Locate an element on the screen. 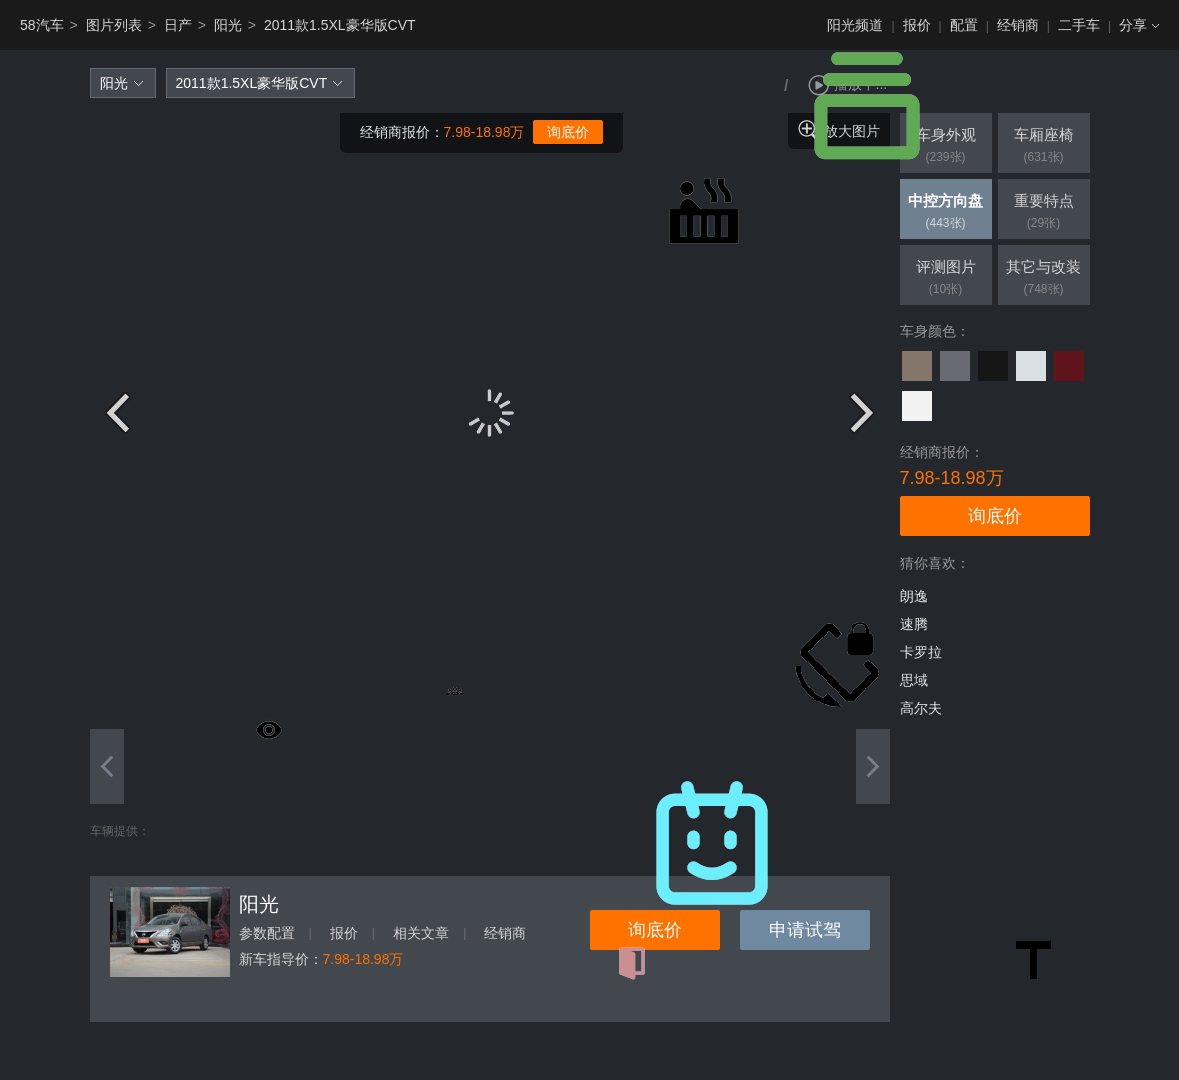  add a title or heading to your document is located at coordinates (1033, 961).